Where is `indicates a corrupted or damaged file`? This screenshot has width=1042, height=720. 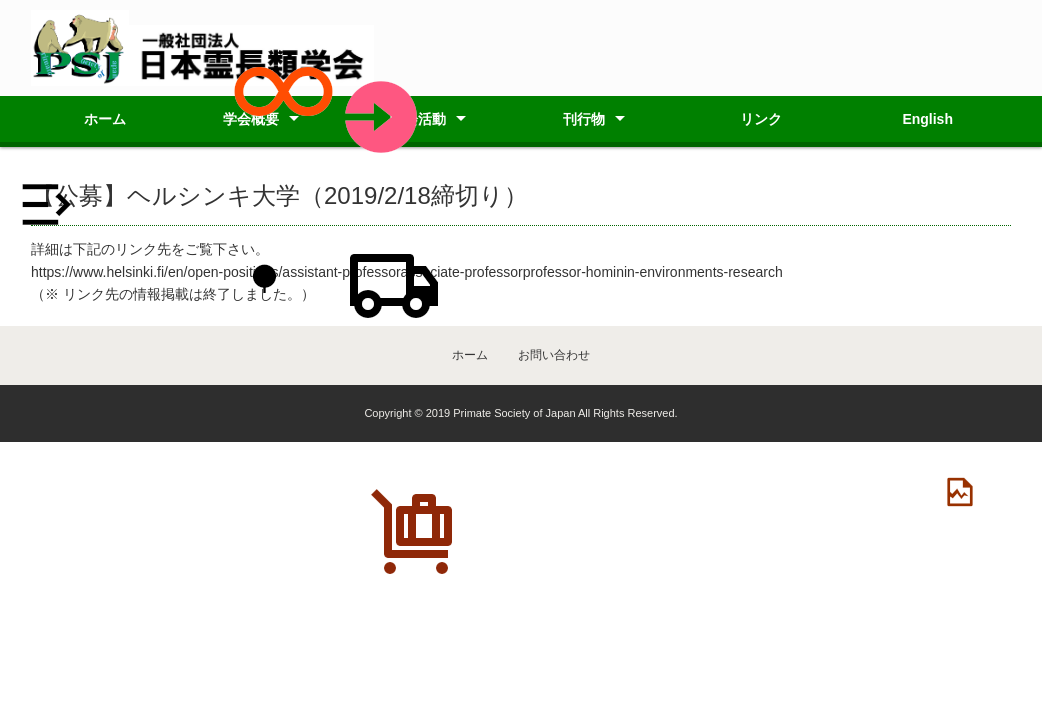 indicates a corrupted or damaged file is located at coordinates (960, 492).